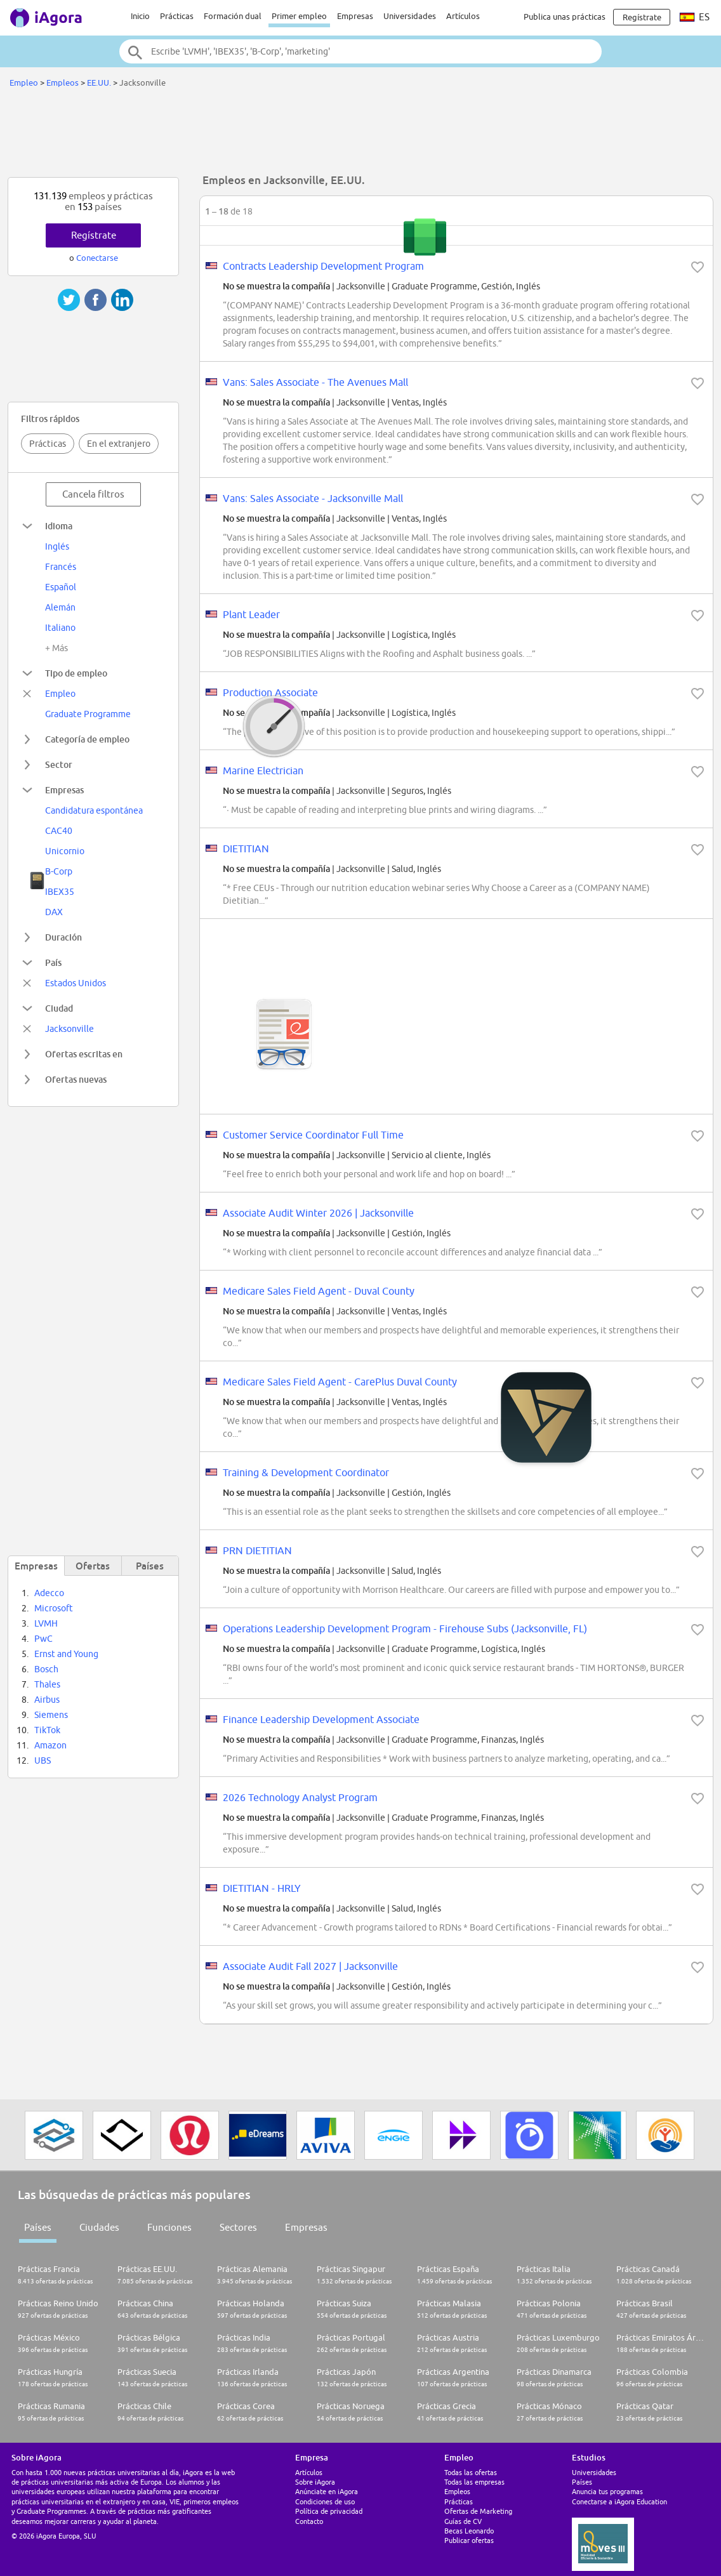  Describe the element at coordinates (546, 1417) in the screenshot. I see `open the Artifact app` at that location.